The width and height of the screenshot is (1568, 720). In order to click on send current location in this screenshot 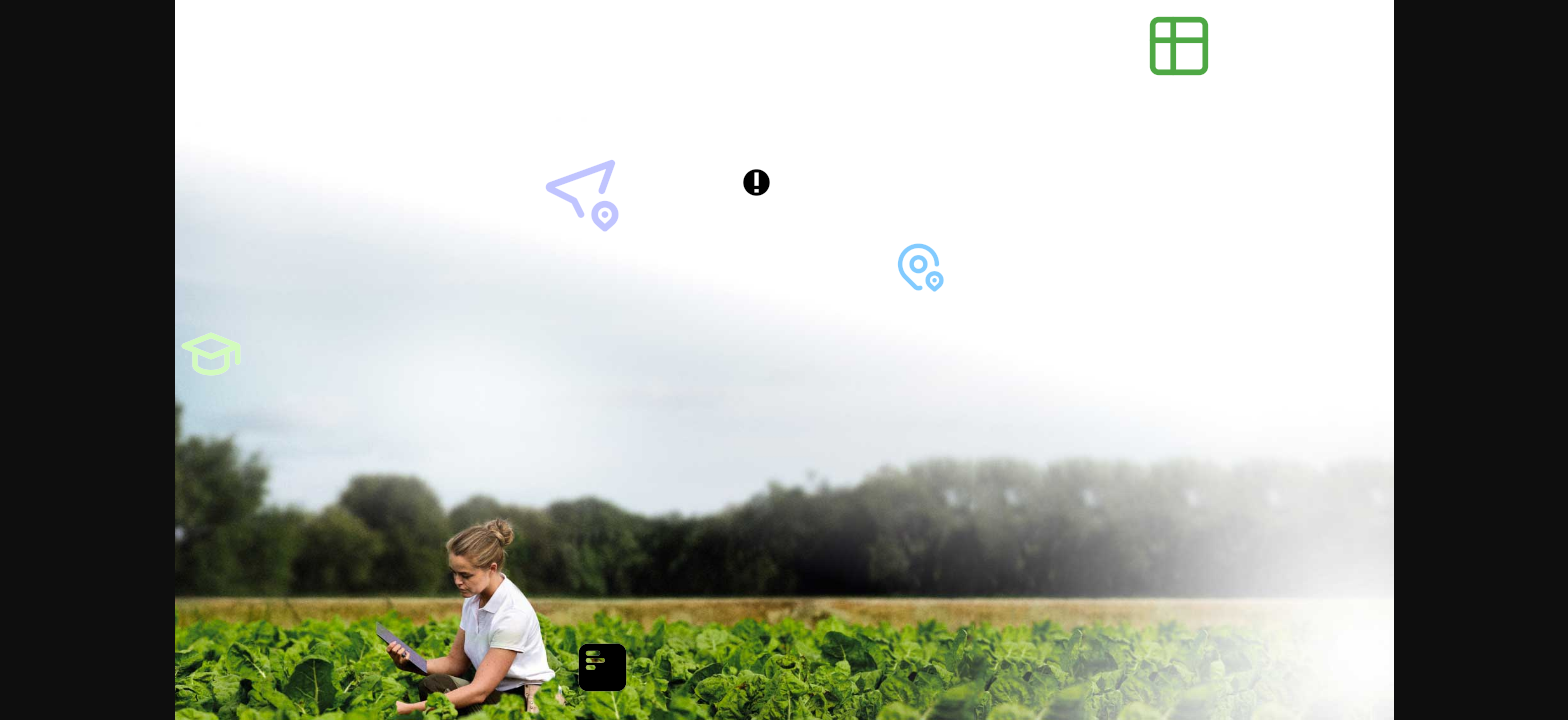, I will do `click(581, 194)`.